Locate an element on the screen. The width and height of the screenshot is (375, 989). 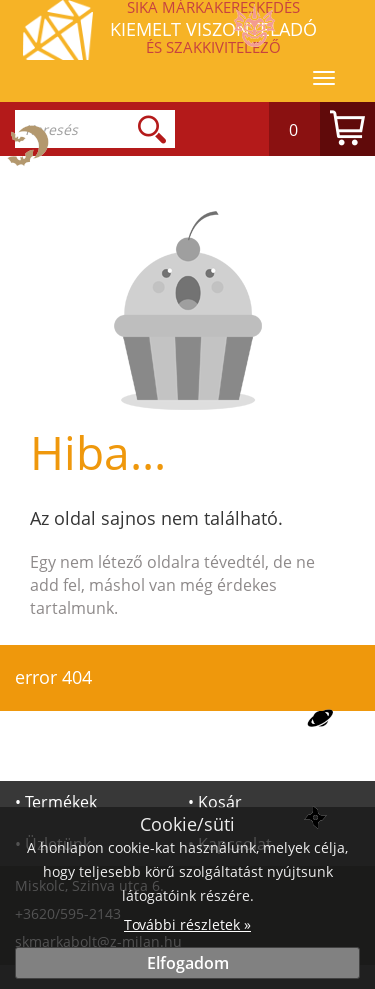
encounter a fish monster enemy is located at coordinates (254, 25).